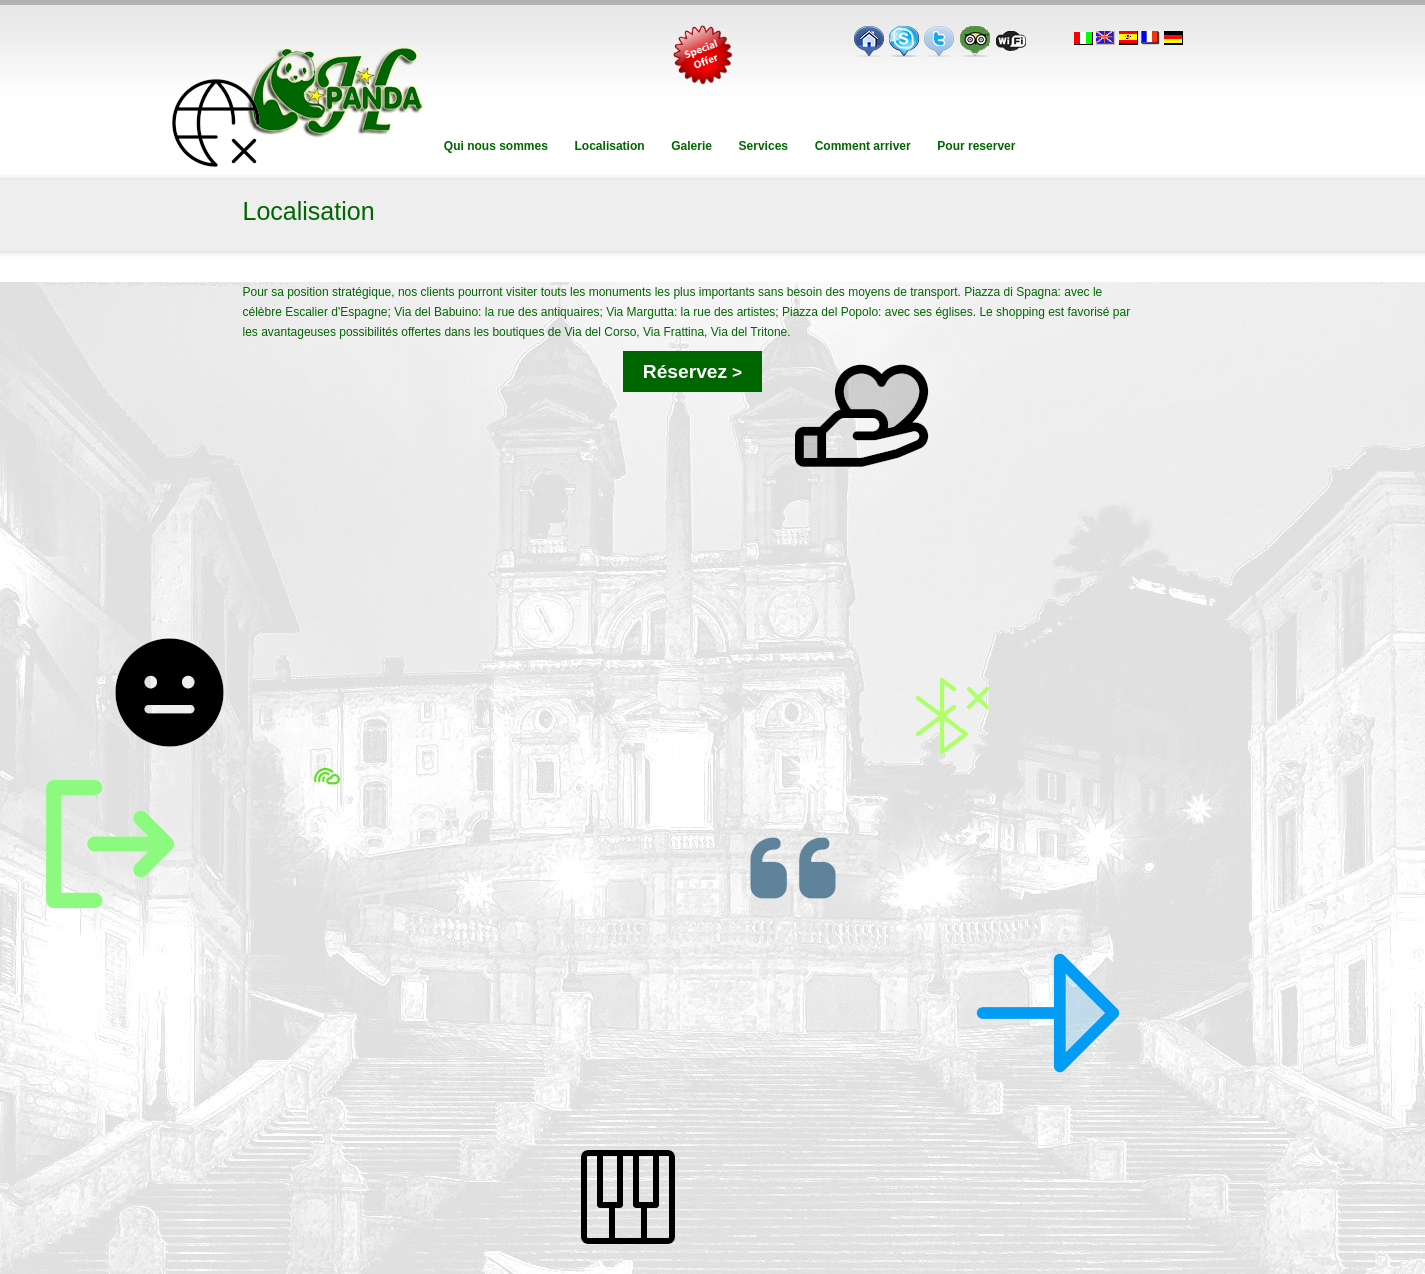 The width and height of the screenshot is (1425, 1274). I want to click on sign out of your account, so click(105, 844).